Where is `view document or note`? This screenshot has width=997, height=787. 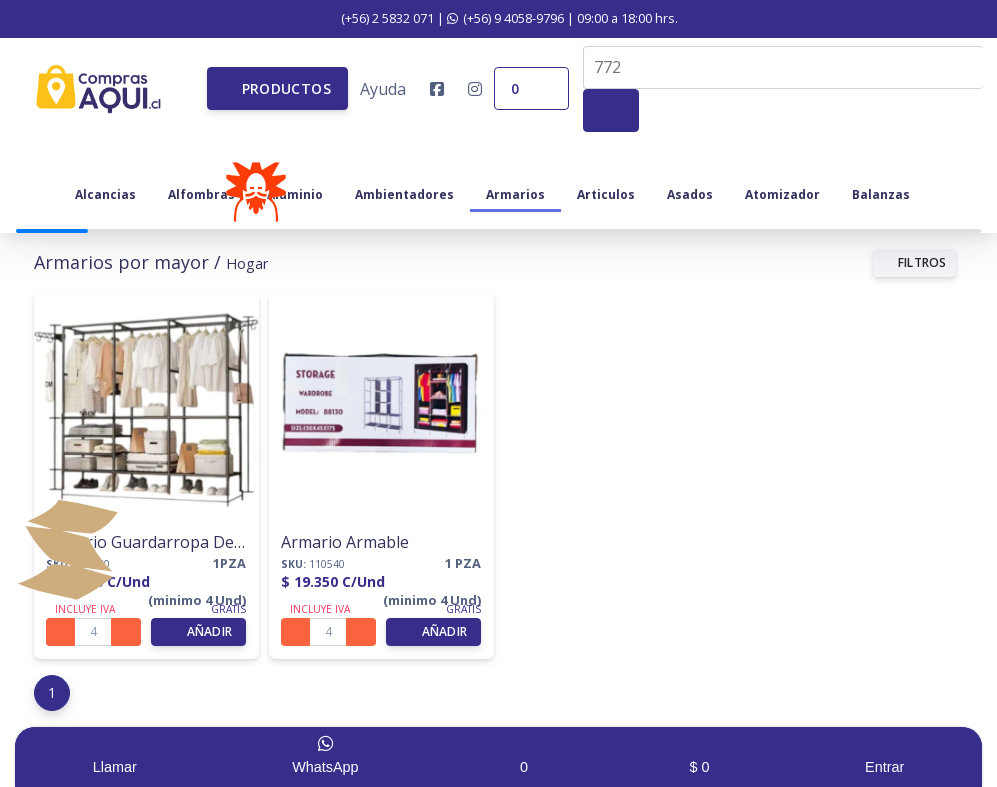 view document or note is located at coordinates (68, 550).